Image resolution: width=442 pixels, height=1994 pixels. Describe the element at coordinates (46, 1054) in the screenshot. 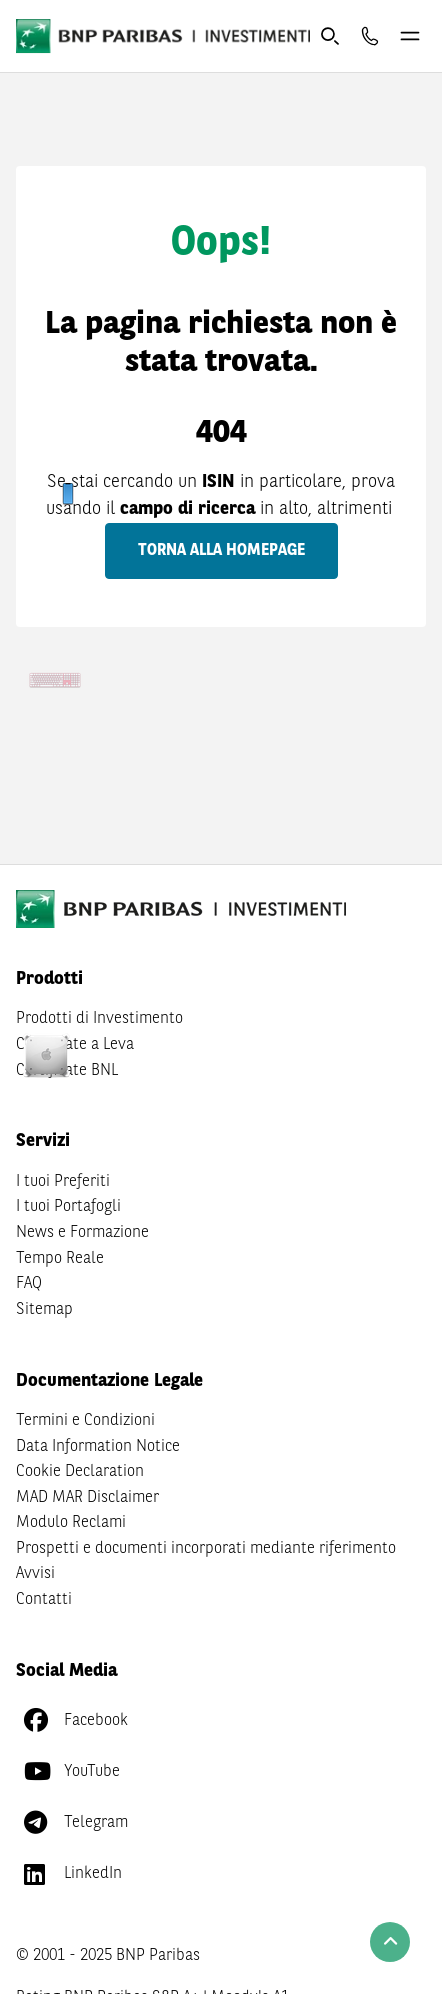

I see `represents a power mac g4 computer in system settings` at that location.